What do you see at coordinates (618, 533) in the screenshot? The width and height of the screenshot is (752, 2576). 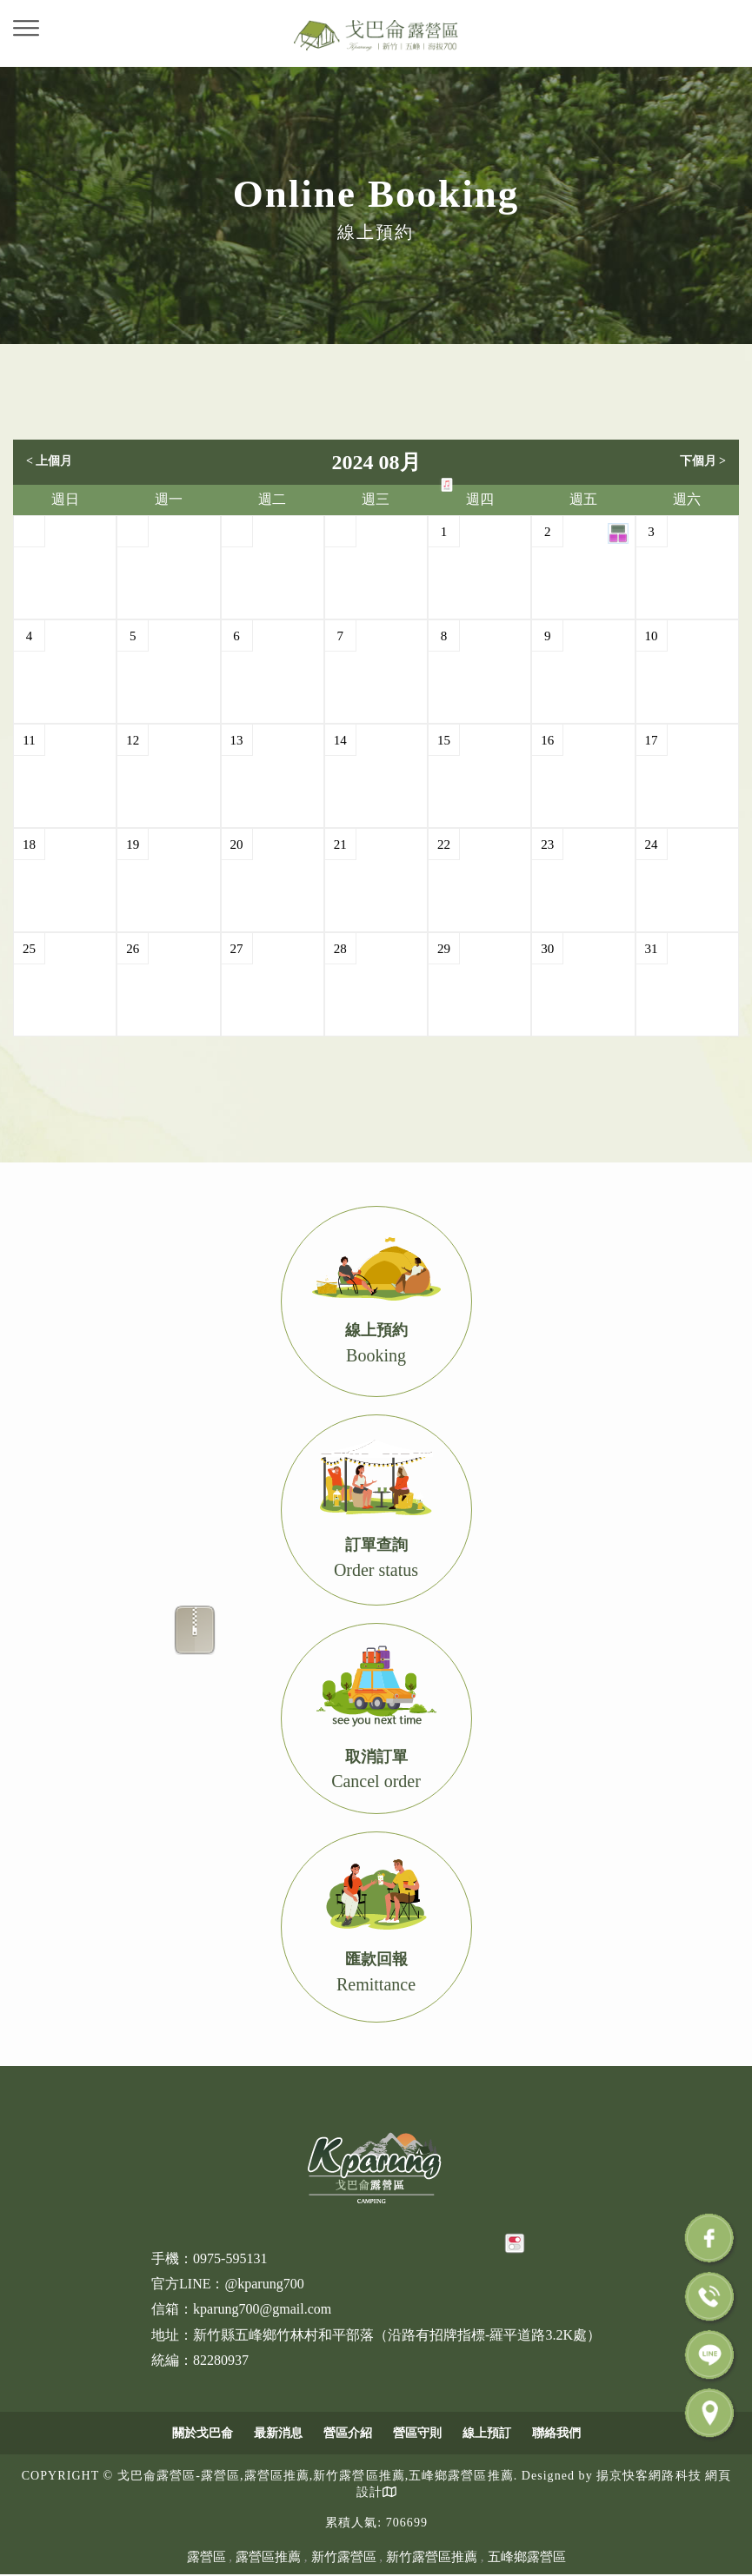 I see `select all items in the current view` at bounding box center [618, 533].